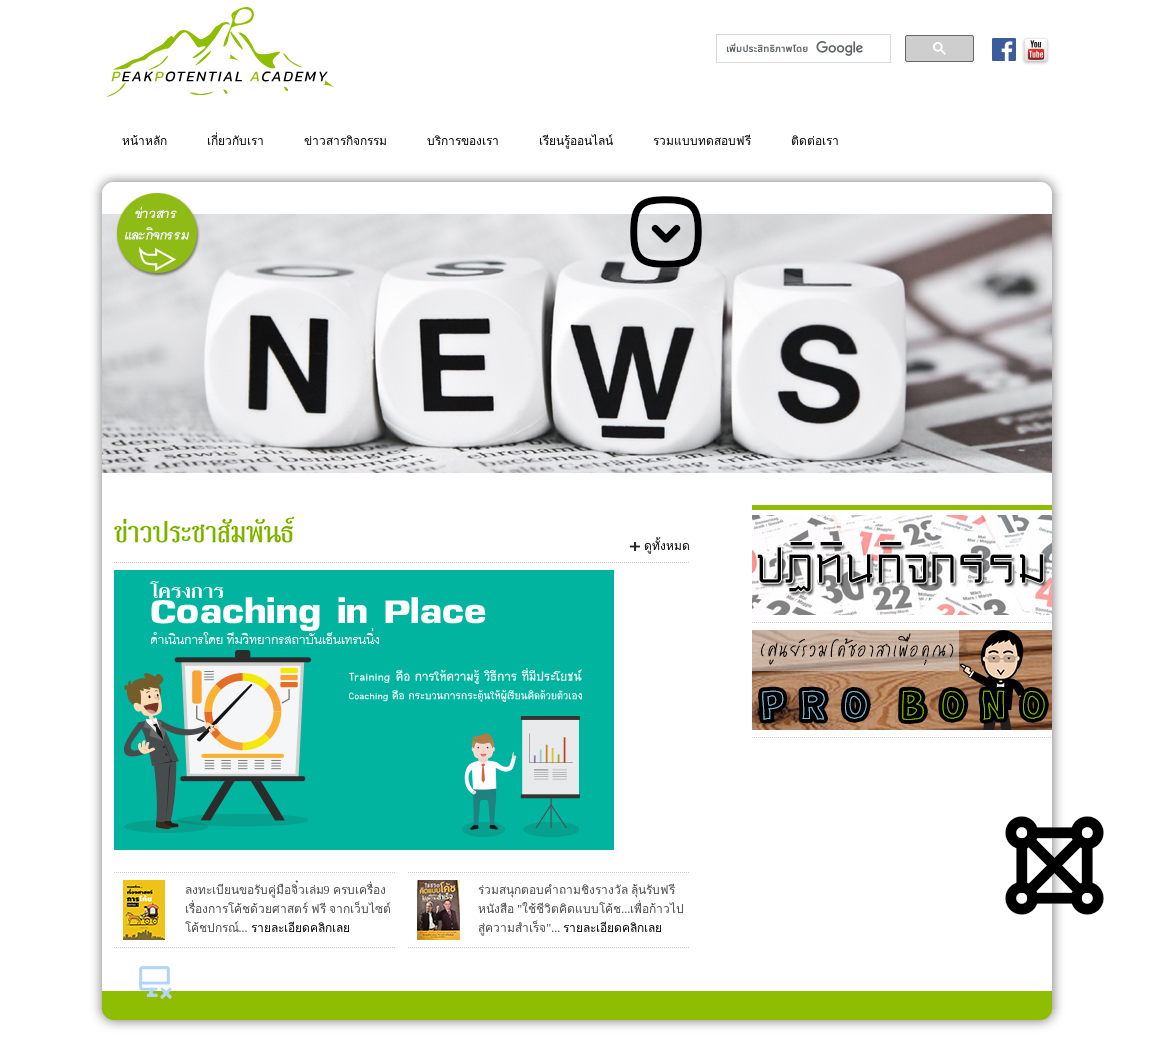  What do you see at coordinates (1054, 865) in the screenshot?
I see `view full network topology` at bounding box center [1054, 865].